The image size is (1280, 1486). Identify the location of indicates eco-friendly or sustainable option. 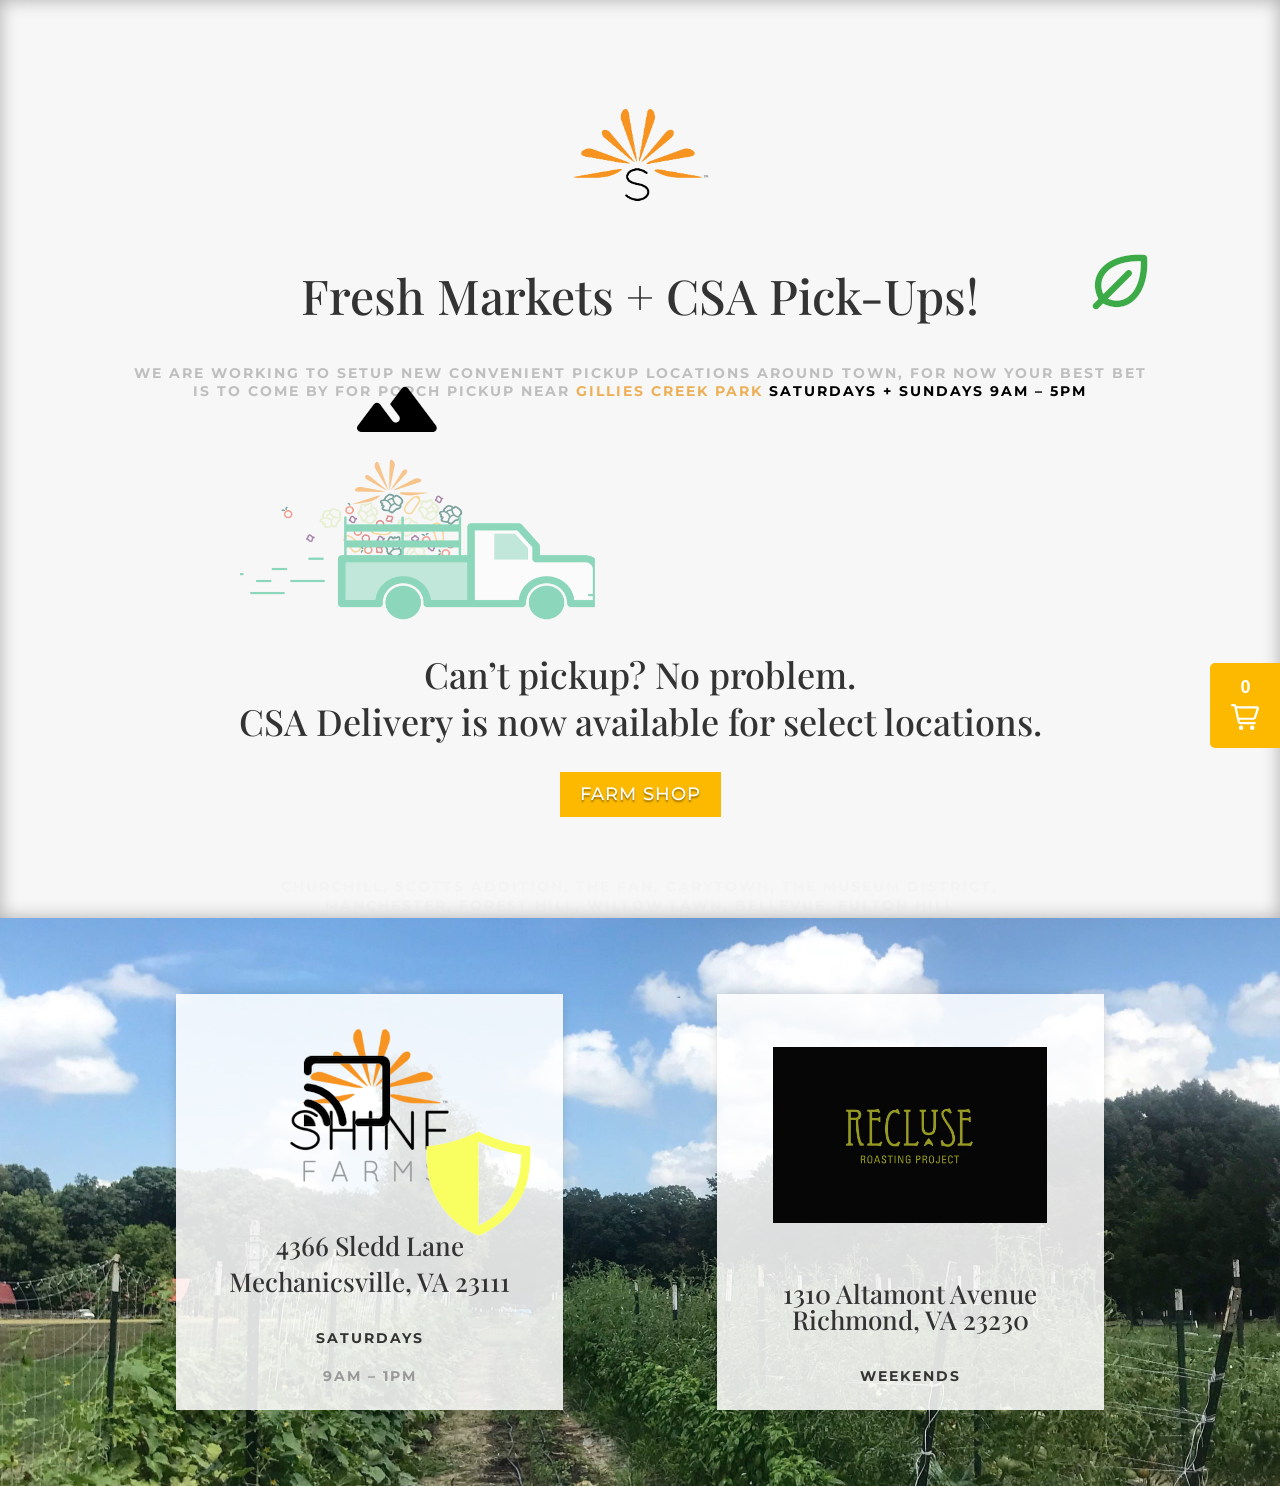
(1120, 282).